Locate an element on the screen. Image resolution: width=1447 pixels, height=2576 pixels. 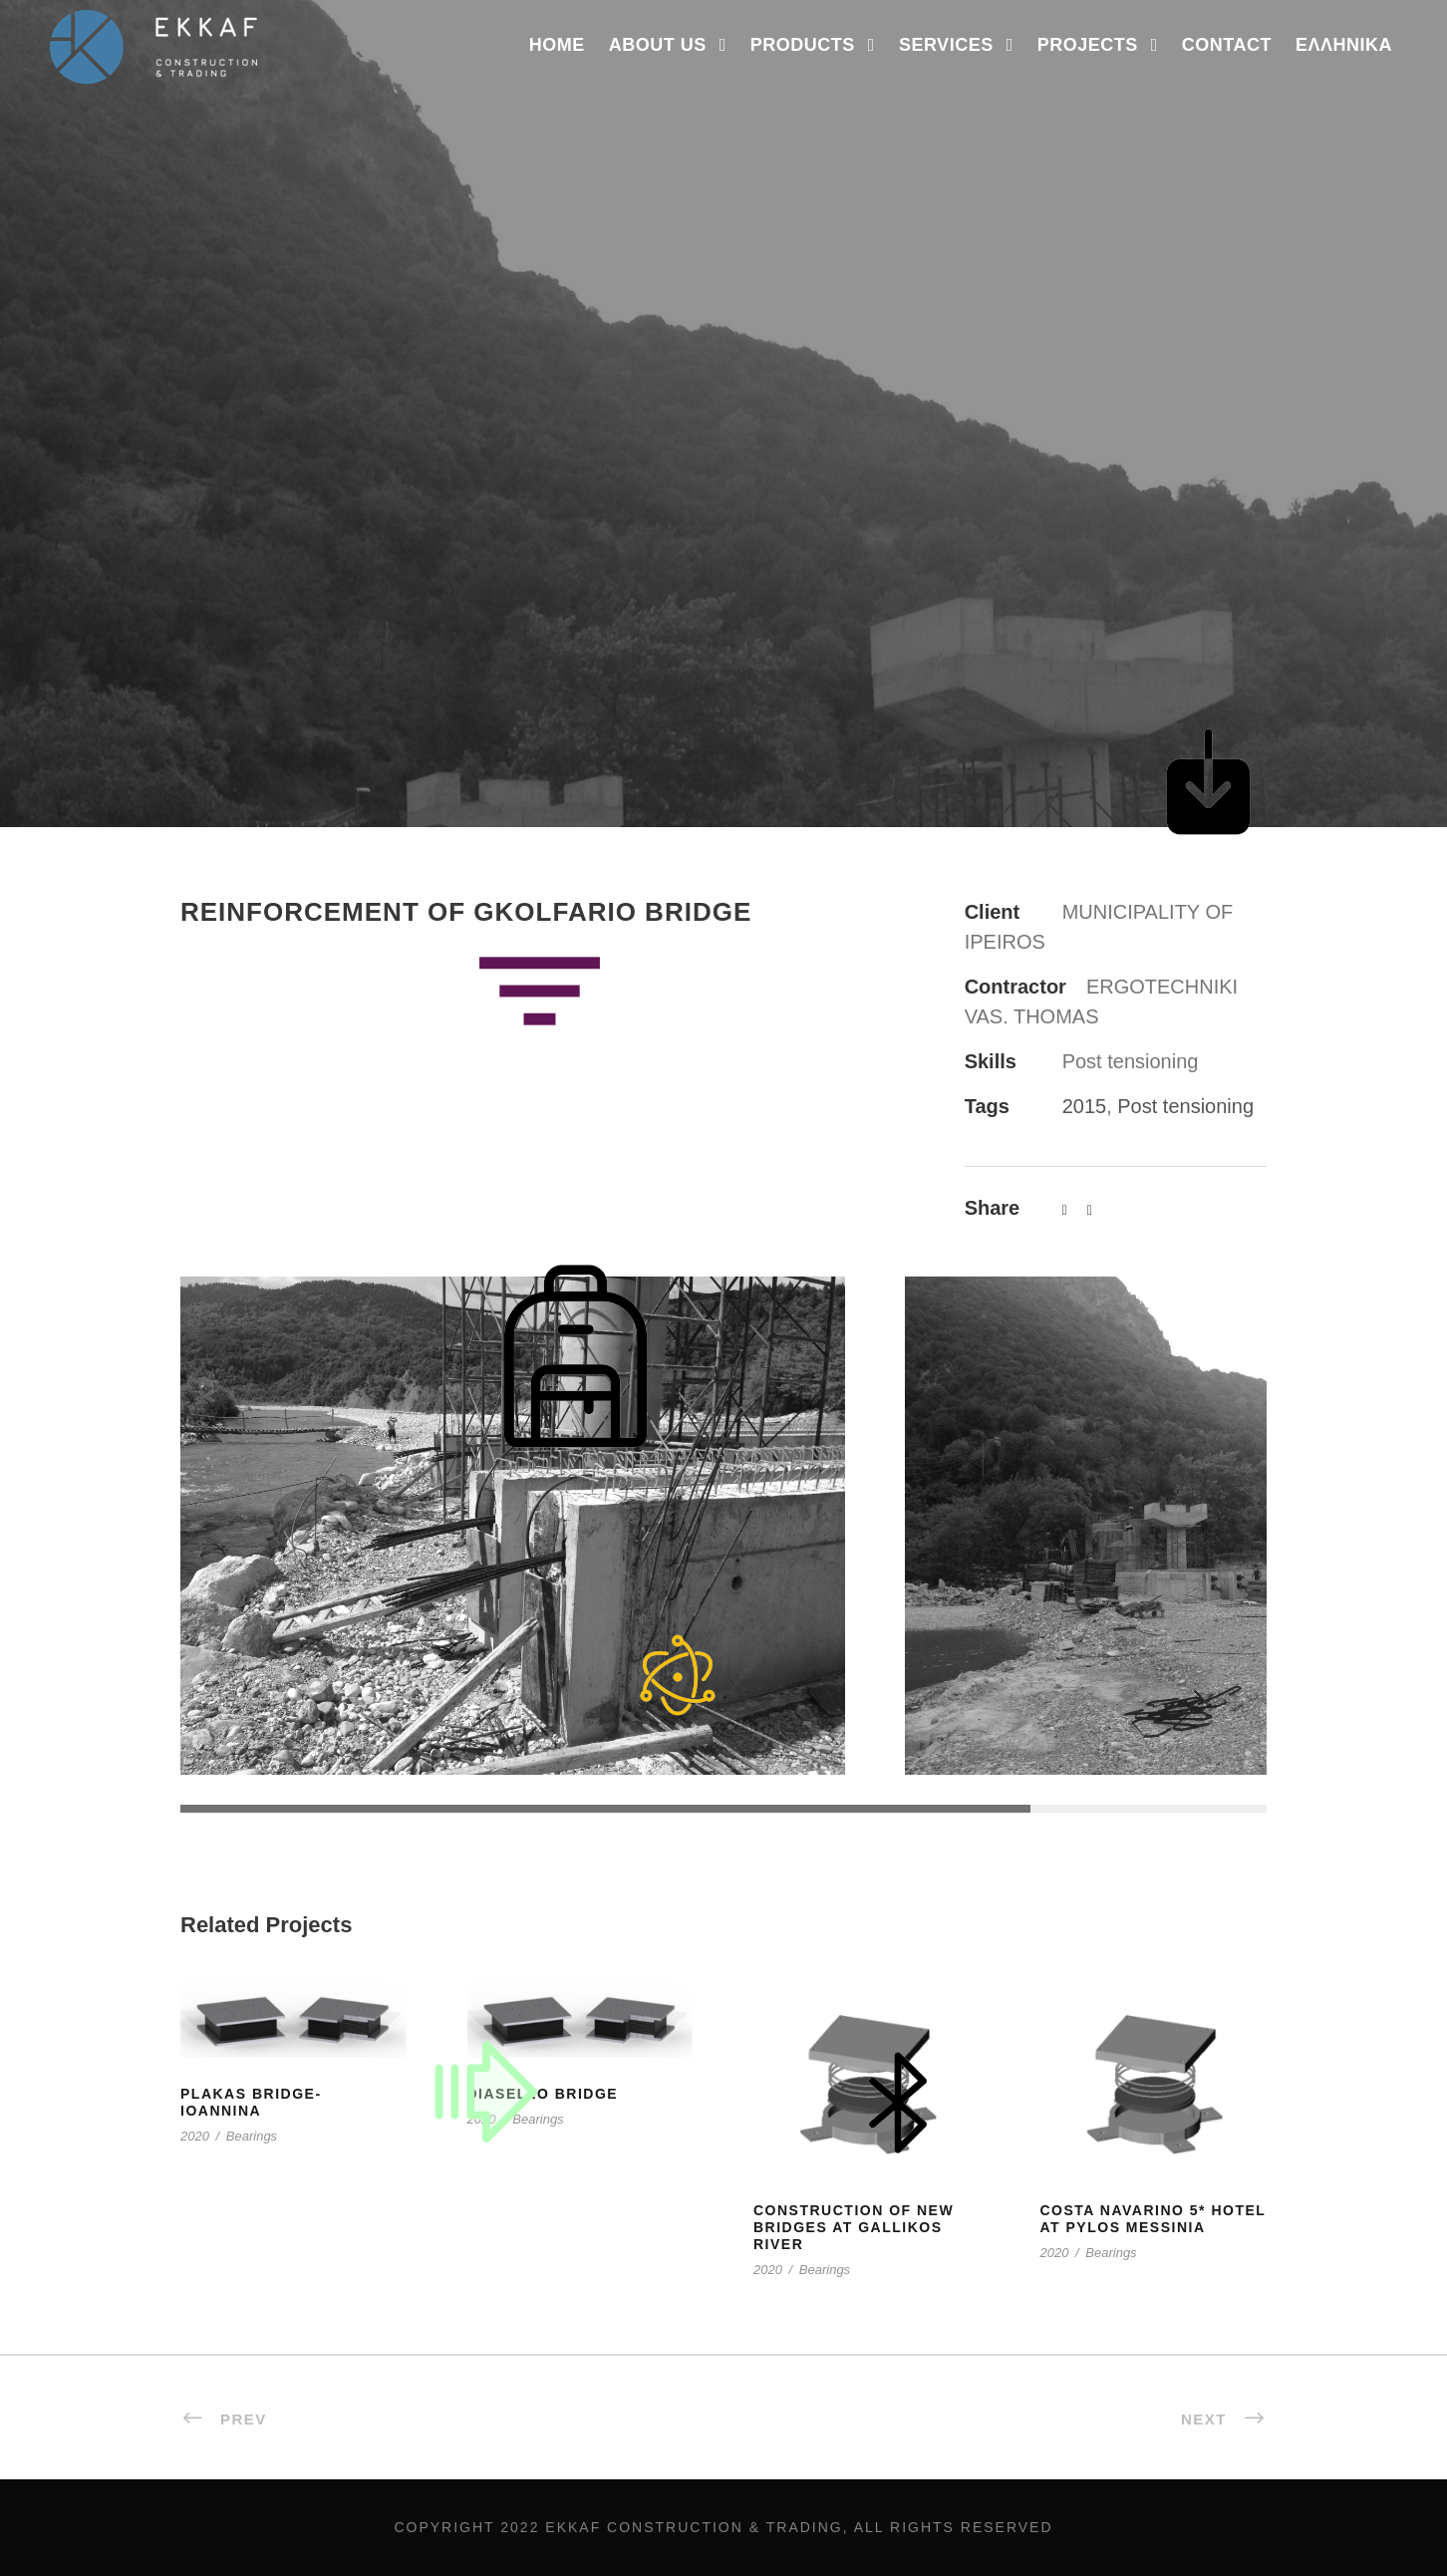
electron framework logo is located at coordinates (678, 1675).